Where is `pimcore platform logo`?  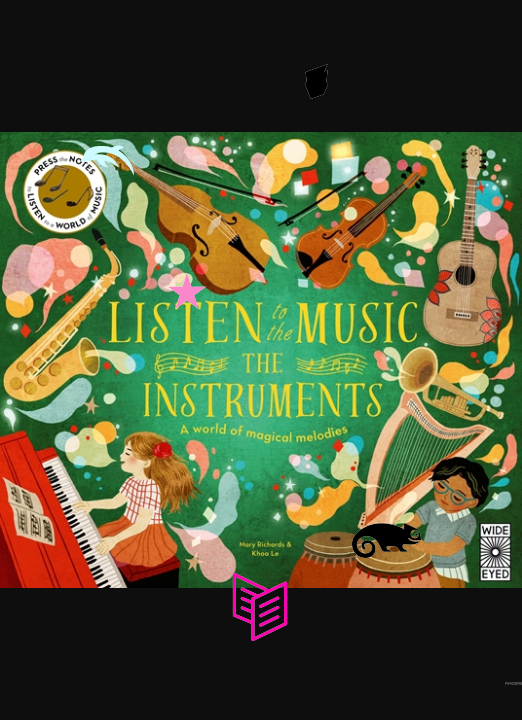 pimcore platform logo is located at coordinates (513, 683).